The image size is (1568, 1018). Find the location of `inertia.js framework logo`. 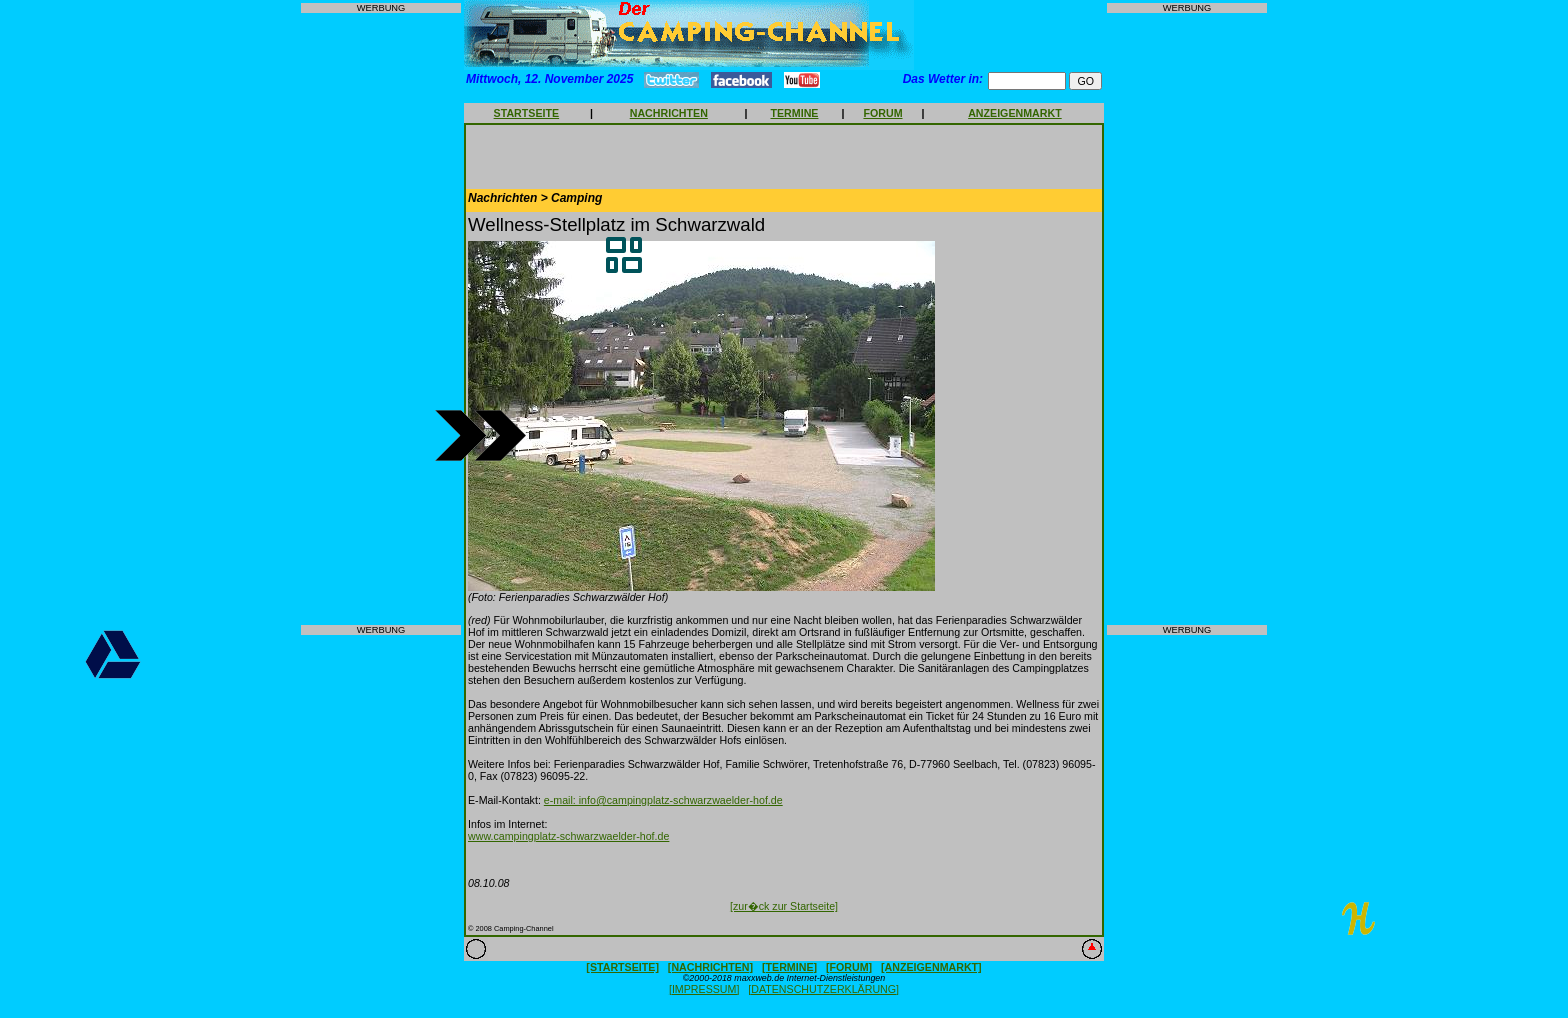

inertia.js framework logo is located at coordinates (480, 435).